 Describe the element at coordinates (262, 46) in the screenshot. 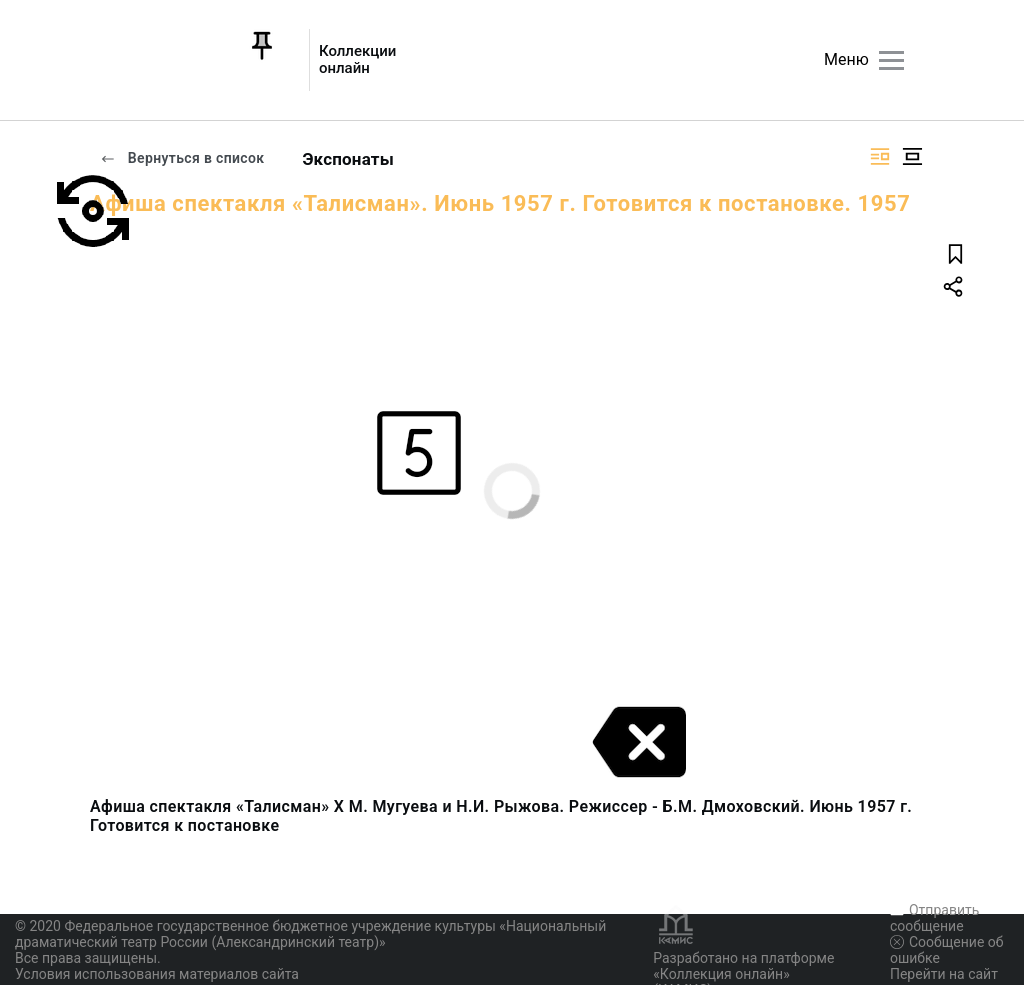

I see `pin an item to keep it visible` at that location.